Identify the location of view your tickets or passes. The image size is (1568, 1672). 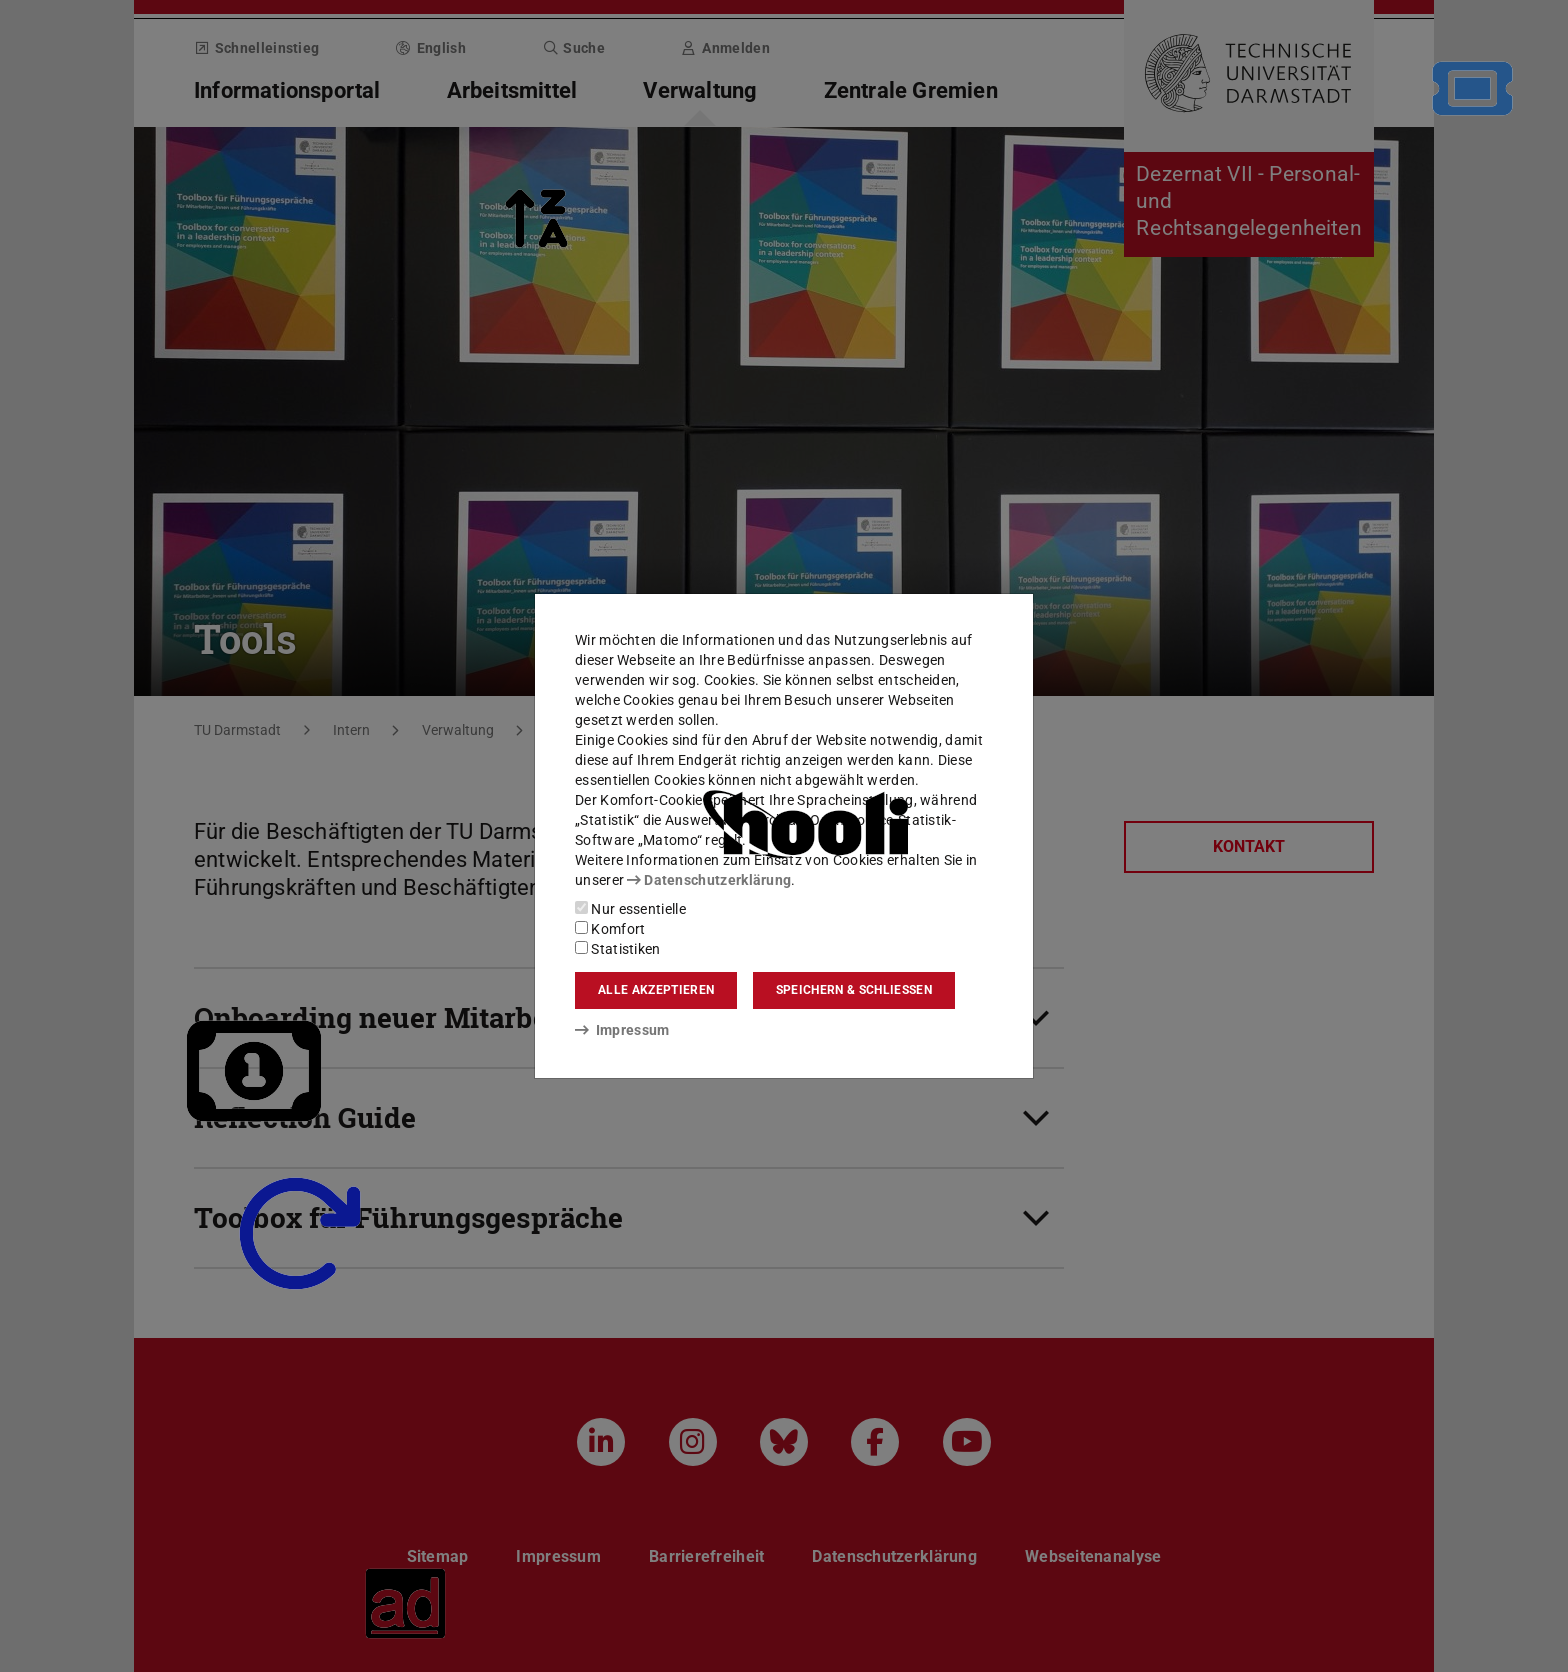
(1472, 88).